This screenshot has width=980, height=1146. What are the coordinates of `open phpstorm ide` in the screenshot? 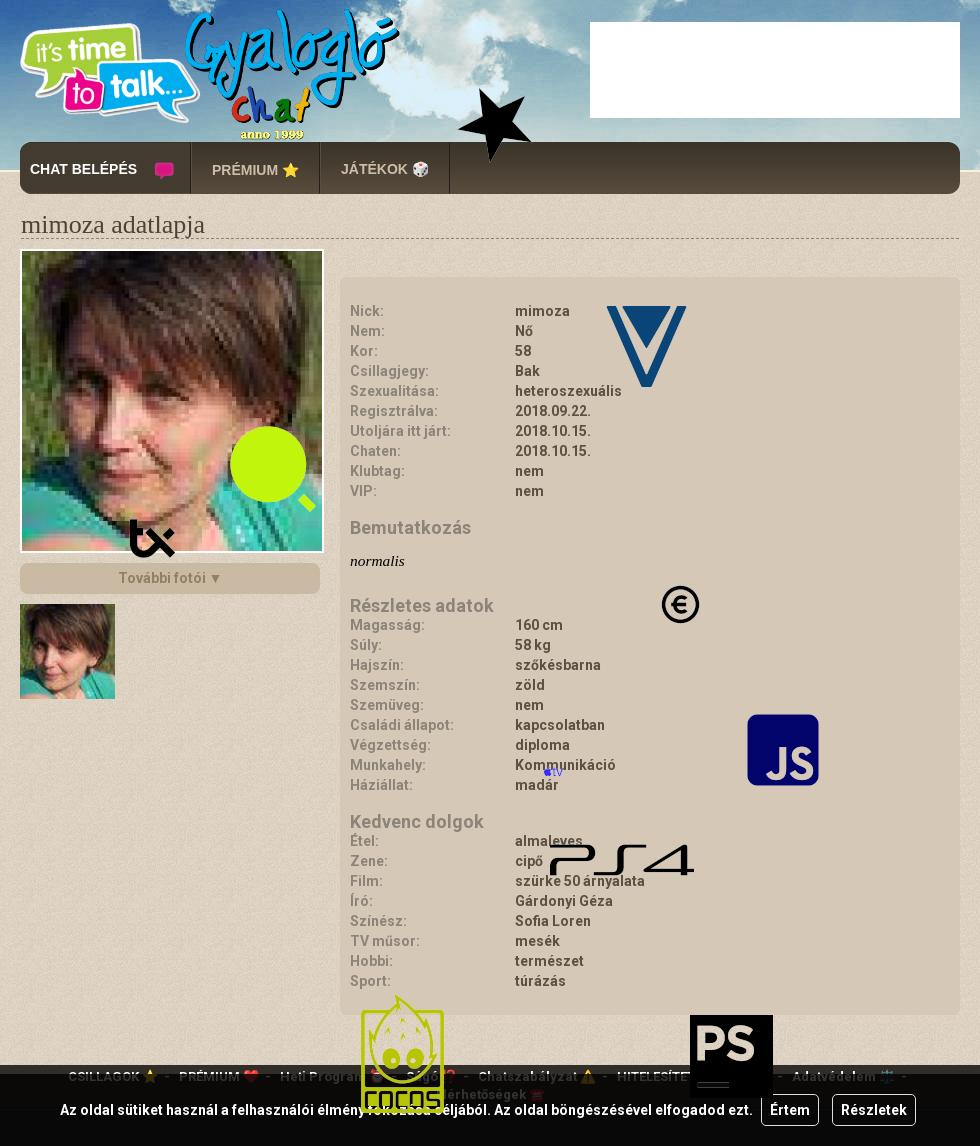 It's located at (731, 1056).